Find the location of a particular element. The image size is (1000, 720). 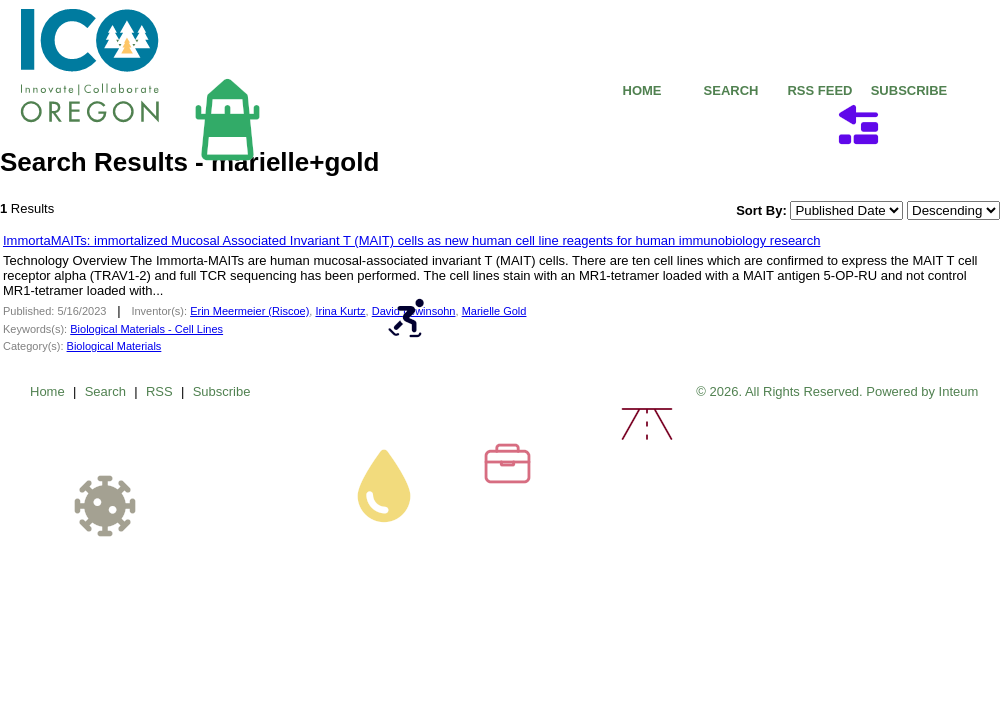

adjust water or hydration settings is located at coordinates (384, 487).